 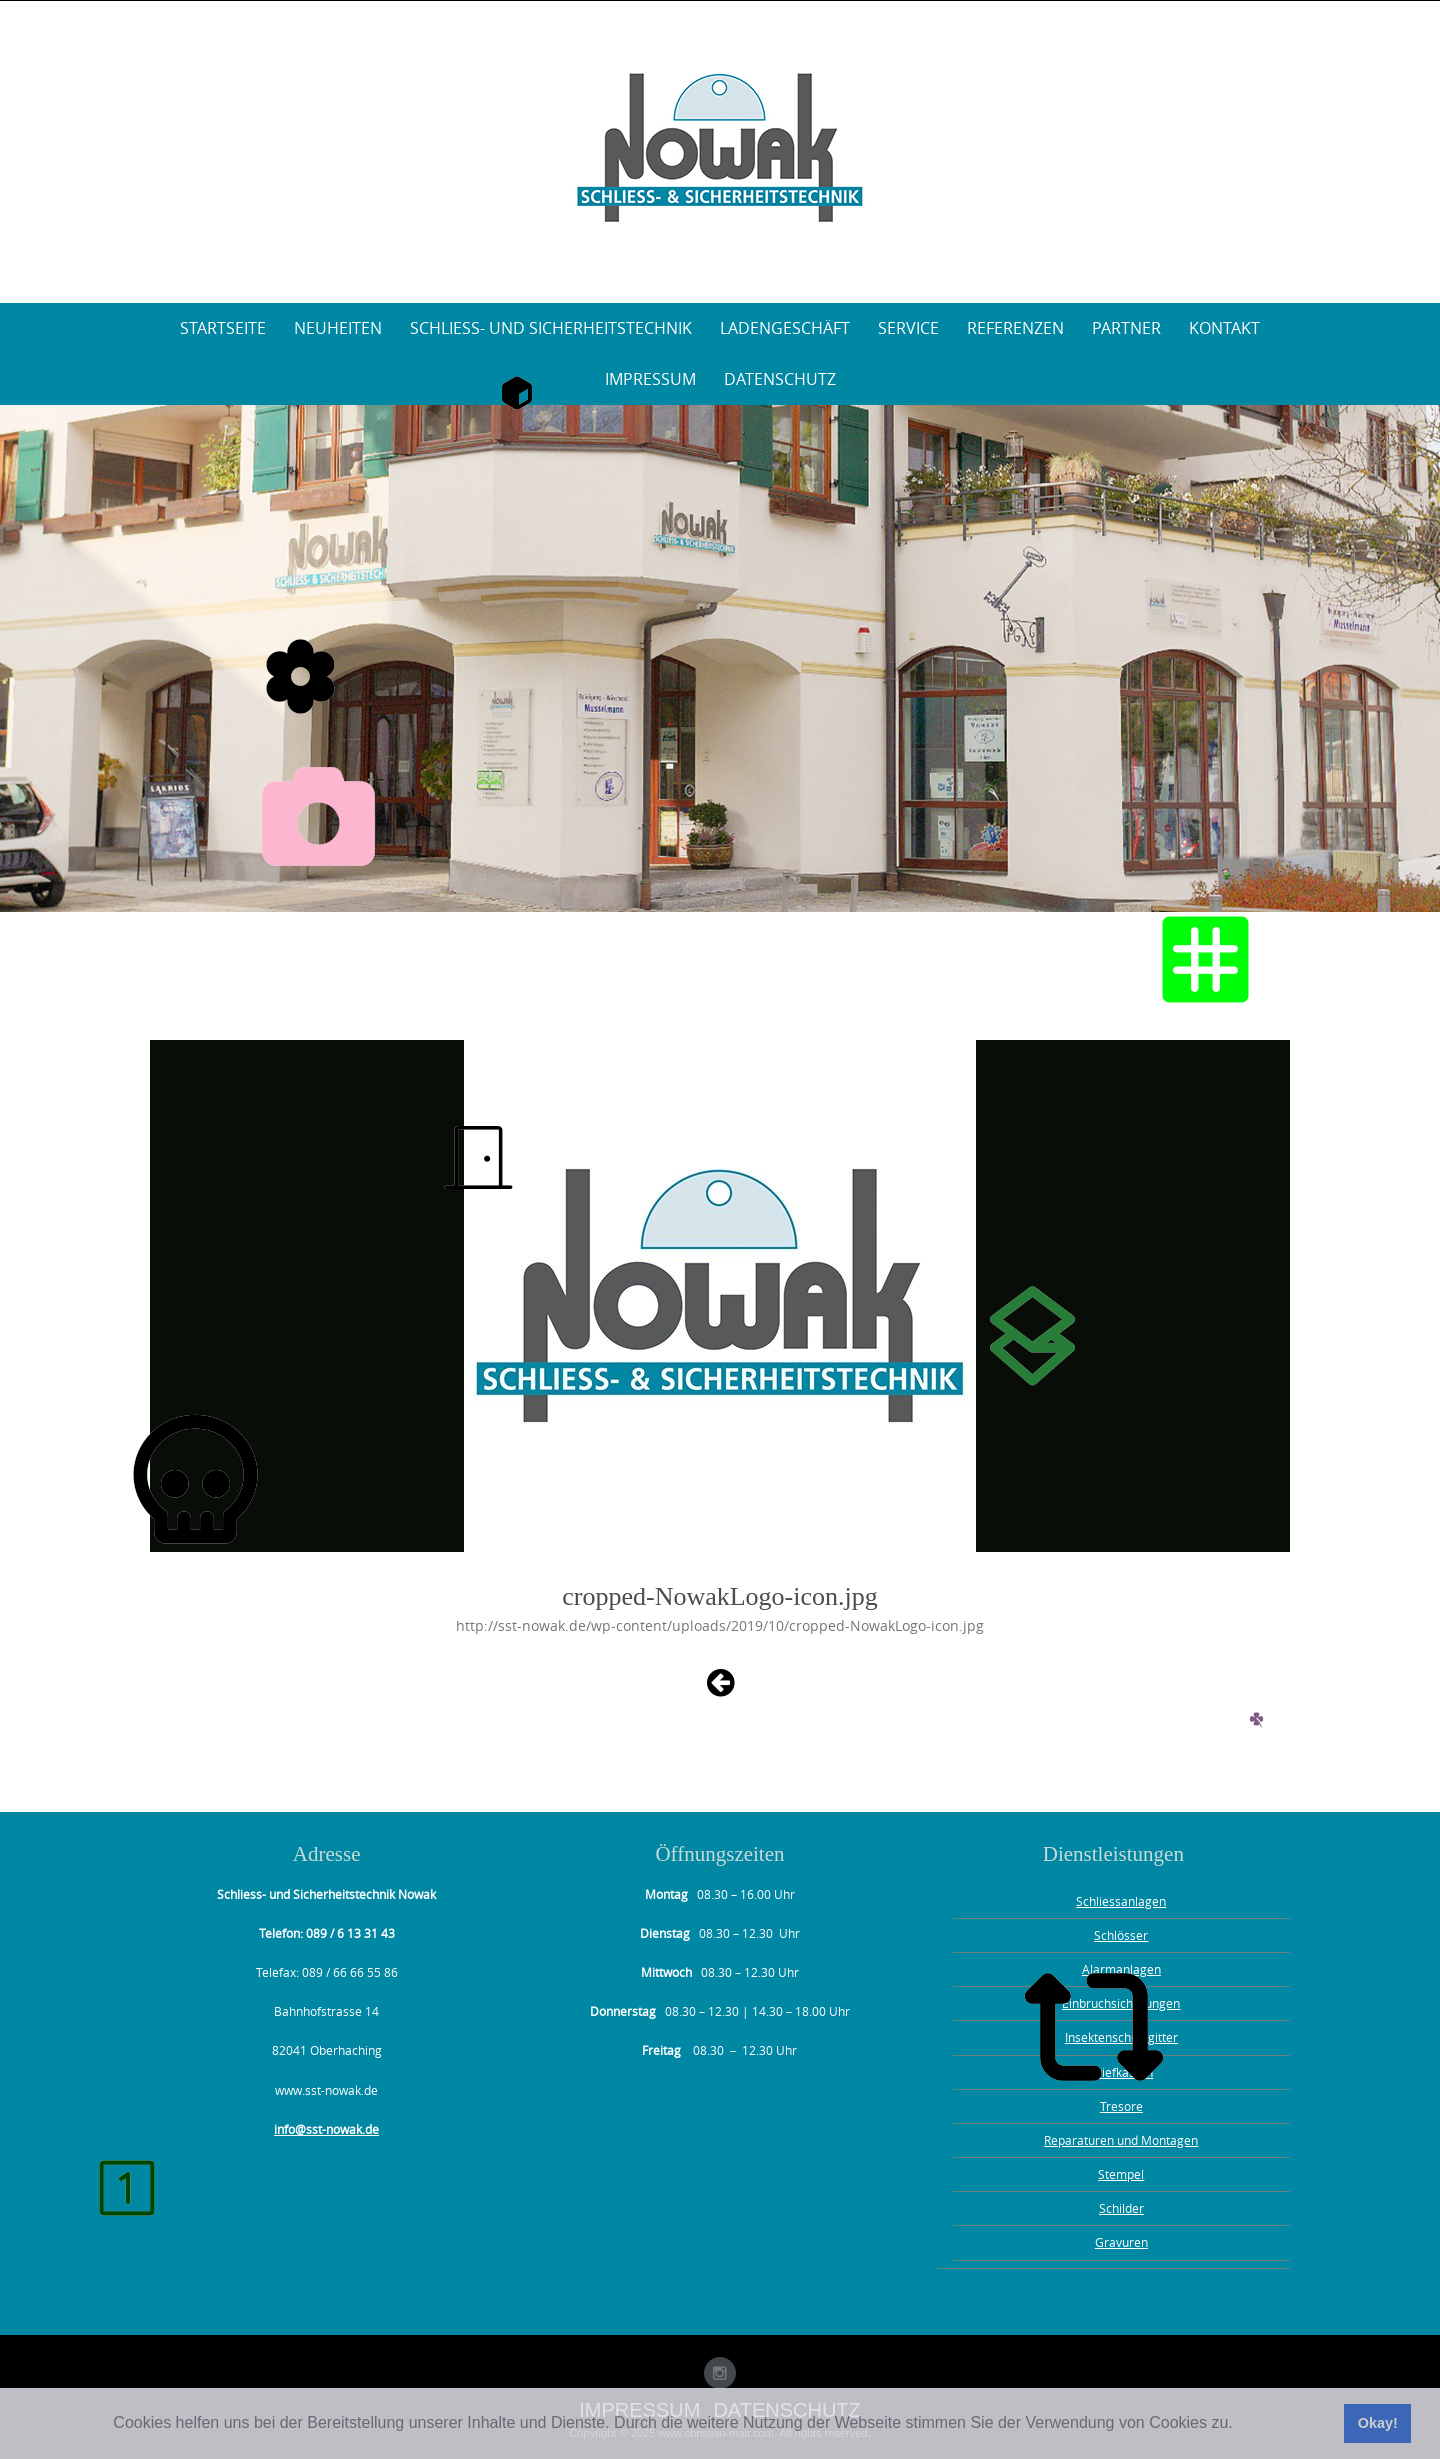 I want to click on take a photo, so click(x=318, y=816).